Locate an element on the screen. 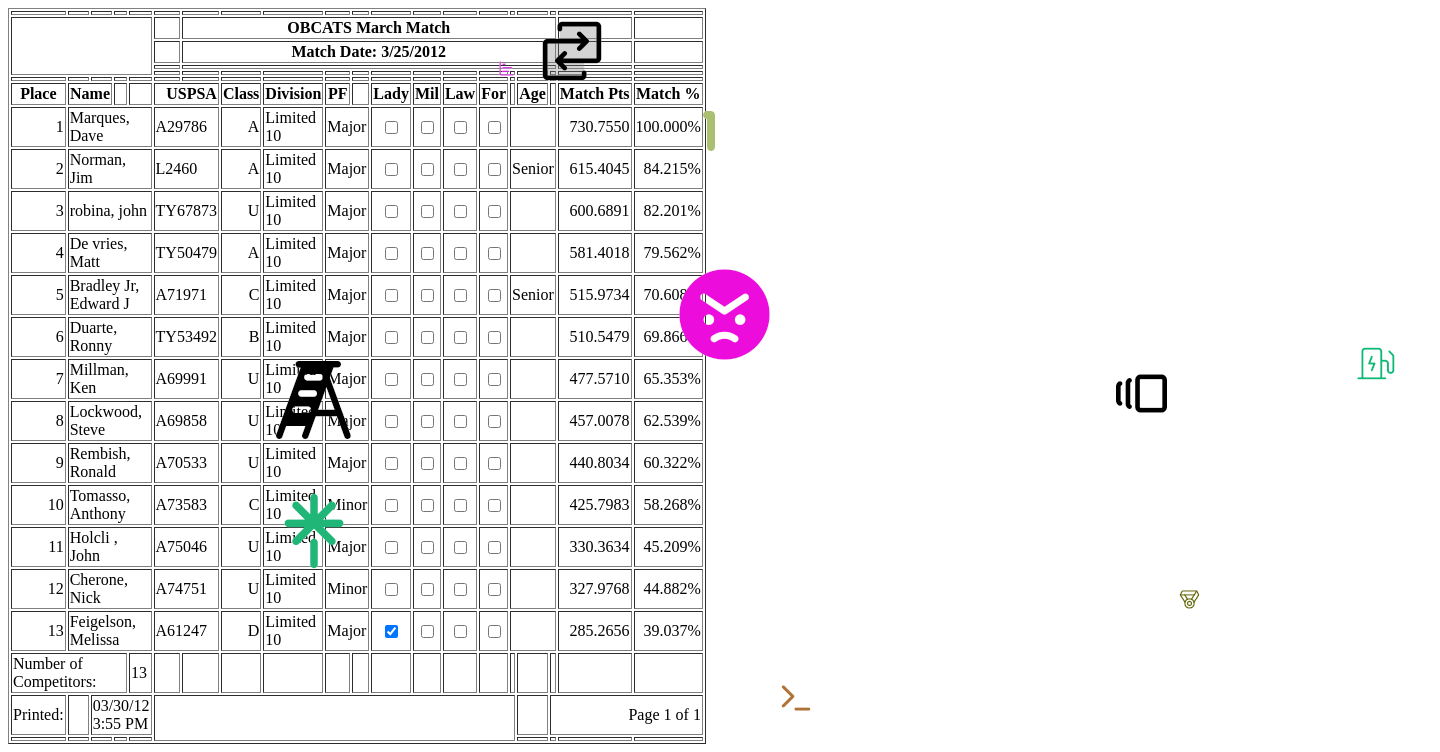  view achievements or awards is located at coordinates (1189, 599).